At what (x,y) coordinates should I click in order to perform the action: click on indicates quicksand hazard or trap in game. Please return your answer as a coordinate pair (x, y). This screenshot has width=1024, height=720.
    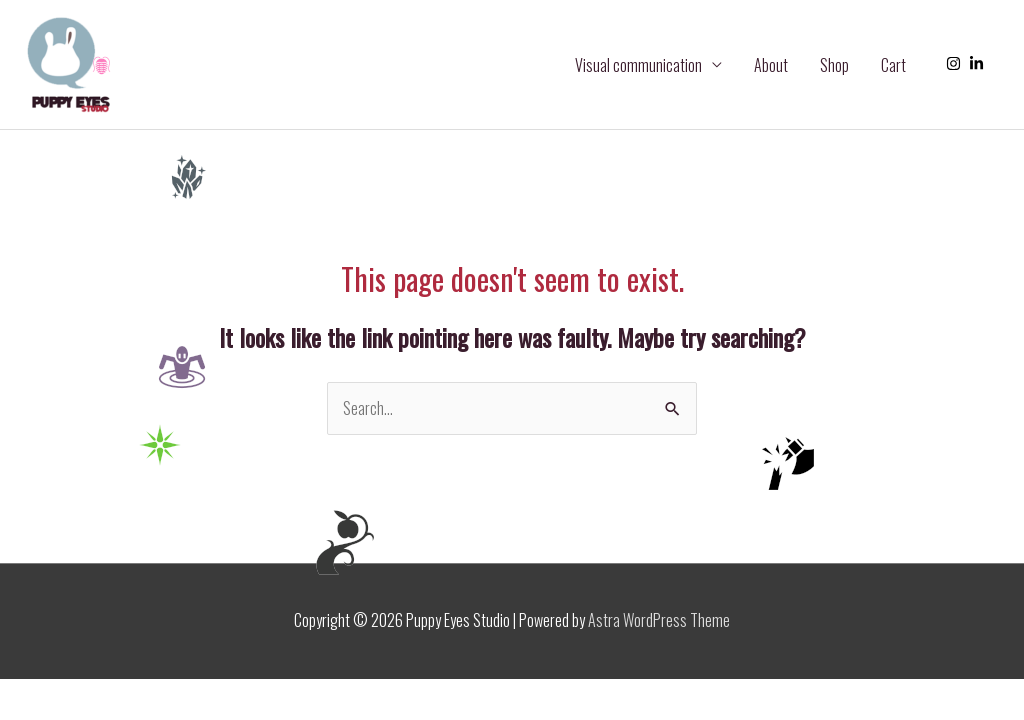
    Looking at the image, I should click on (182, 367).